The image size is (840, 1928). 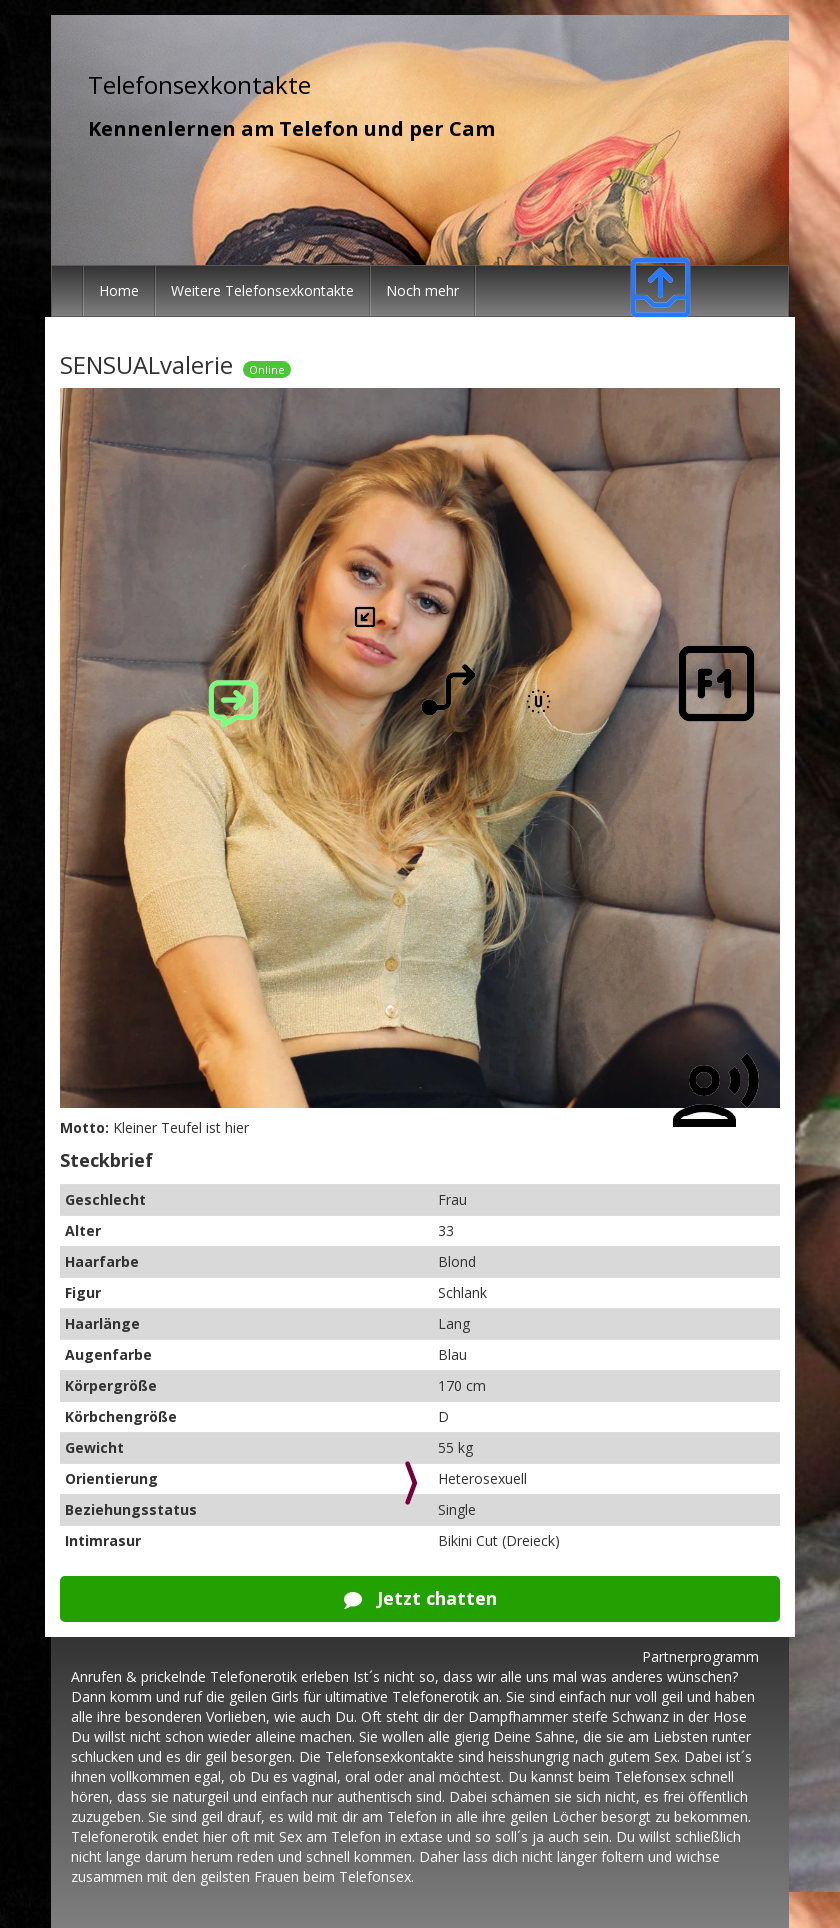 I want to click on navigate to the next item or page, so click(x=410, y=1483).